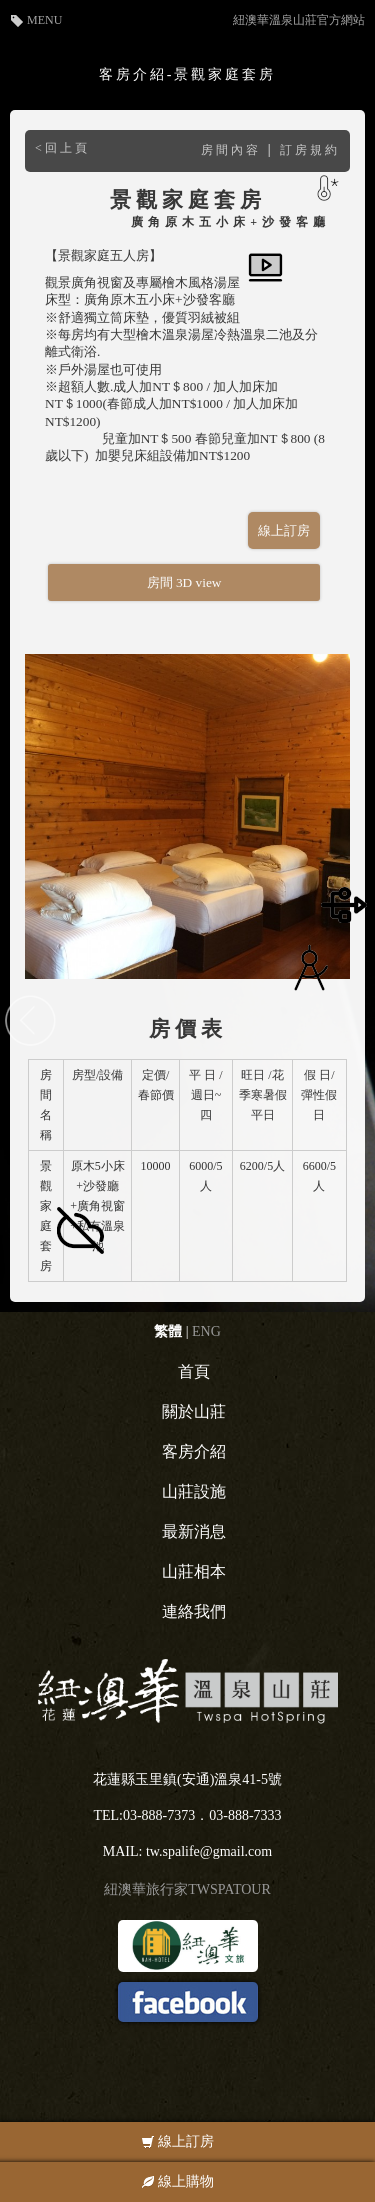 The image size is (375, 2202). Describe the element at coordinates (80, 1230) in the screenshot. I see `indicates offline mode or no cloud connection` at that location.